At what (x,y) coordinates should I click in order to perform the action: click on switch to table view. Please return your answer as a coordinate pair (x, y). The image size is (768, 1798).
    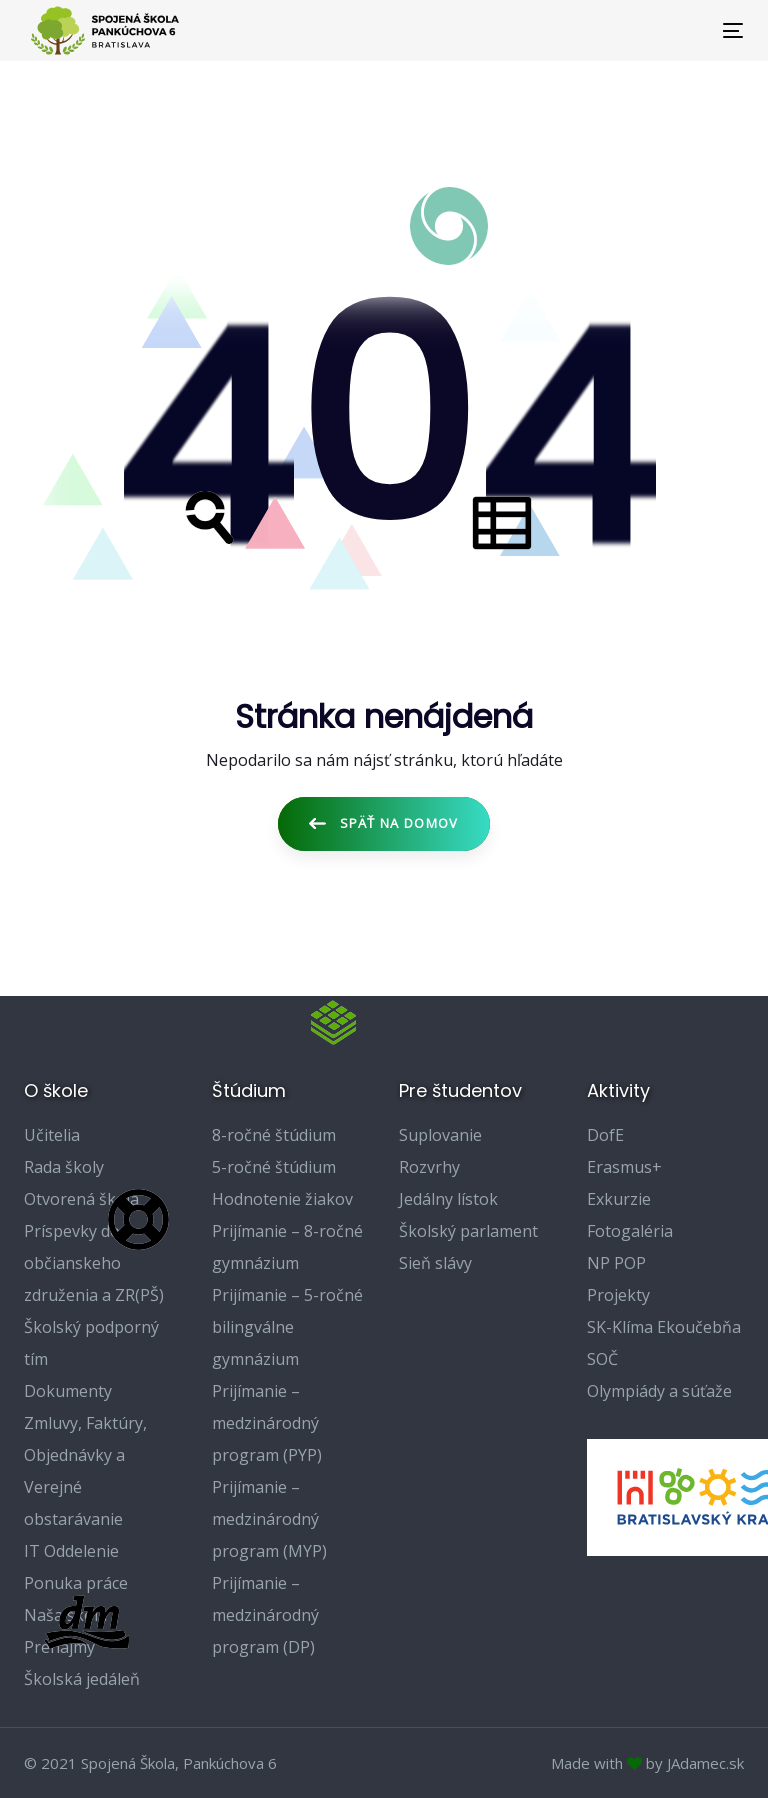
    Looking at the image, I should click on (502, 523).